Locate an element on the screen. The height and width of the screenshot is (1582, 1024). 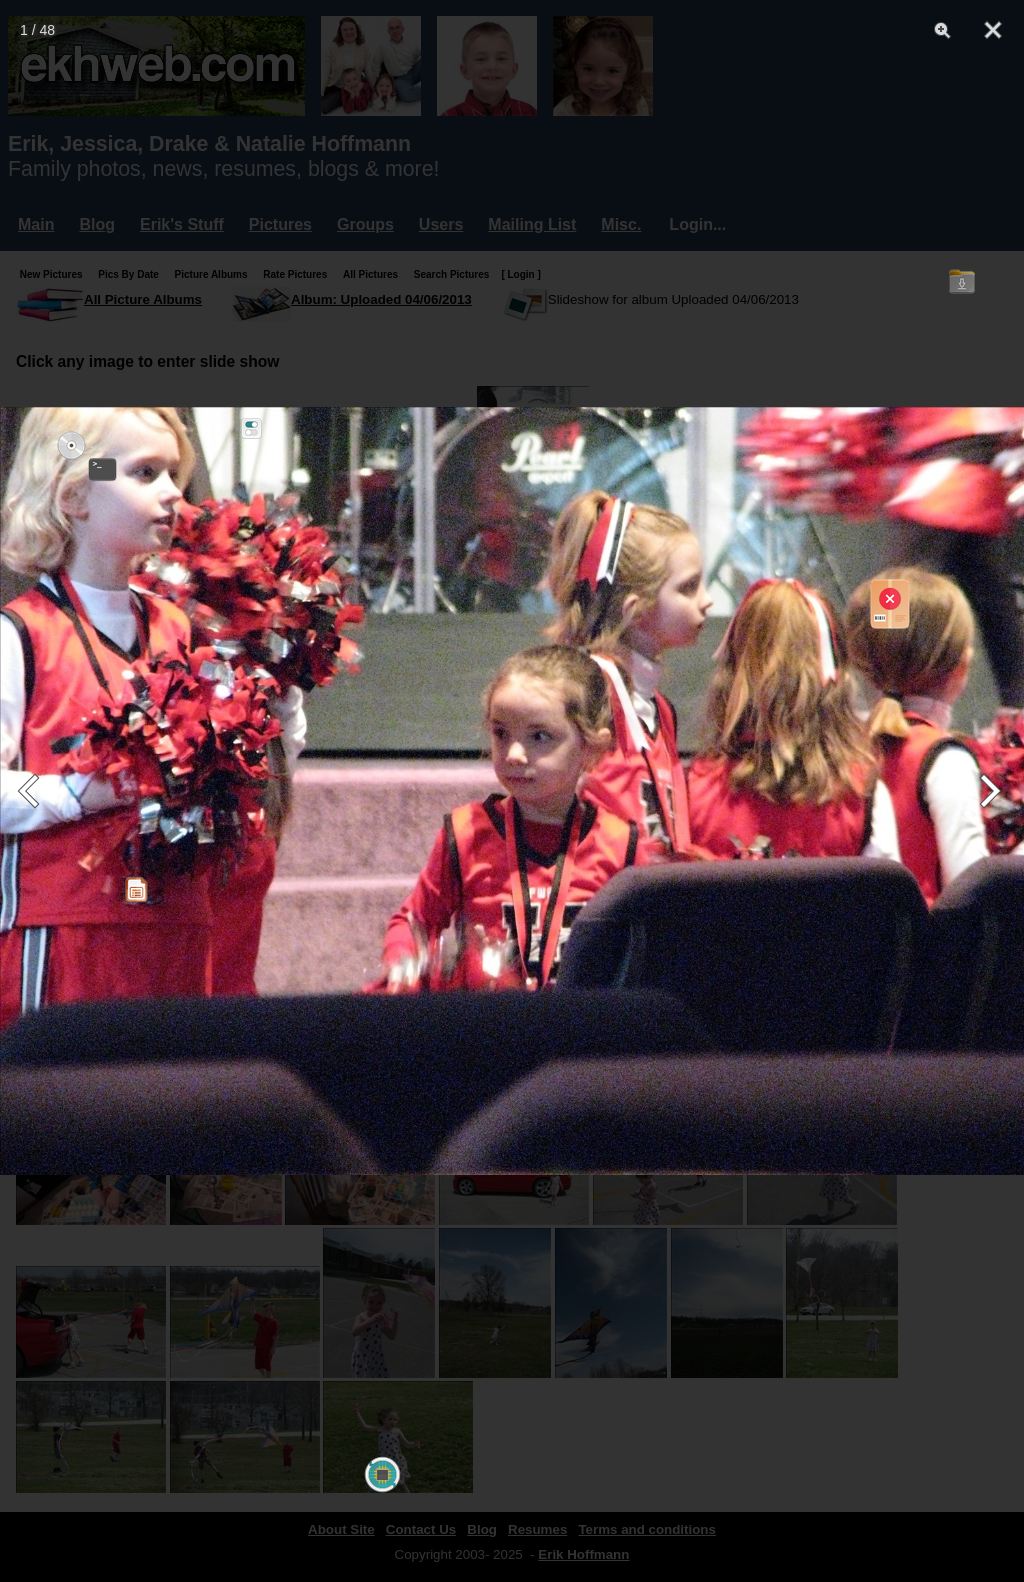
access your downloads folder is located at coordinates (962, 281).